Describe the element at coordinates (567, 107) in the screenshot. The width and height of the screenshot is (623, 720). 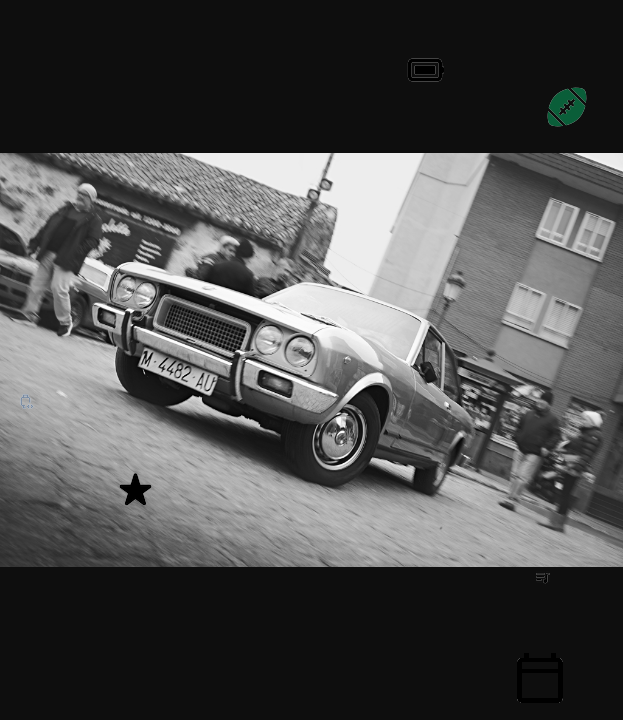
I see `view sports scores or updates` at that location.